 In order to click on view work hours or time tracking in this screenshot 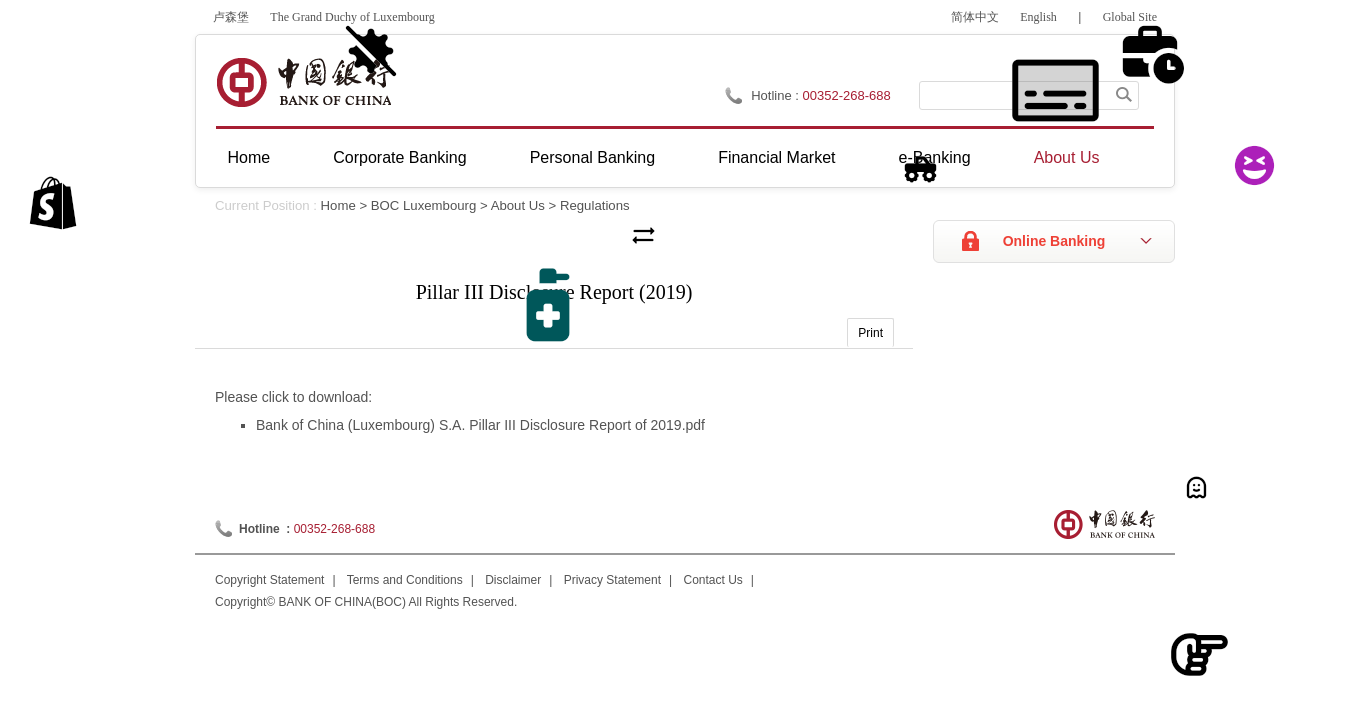, I will do `click(1150, 53)`.